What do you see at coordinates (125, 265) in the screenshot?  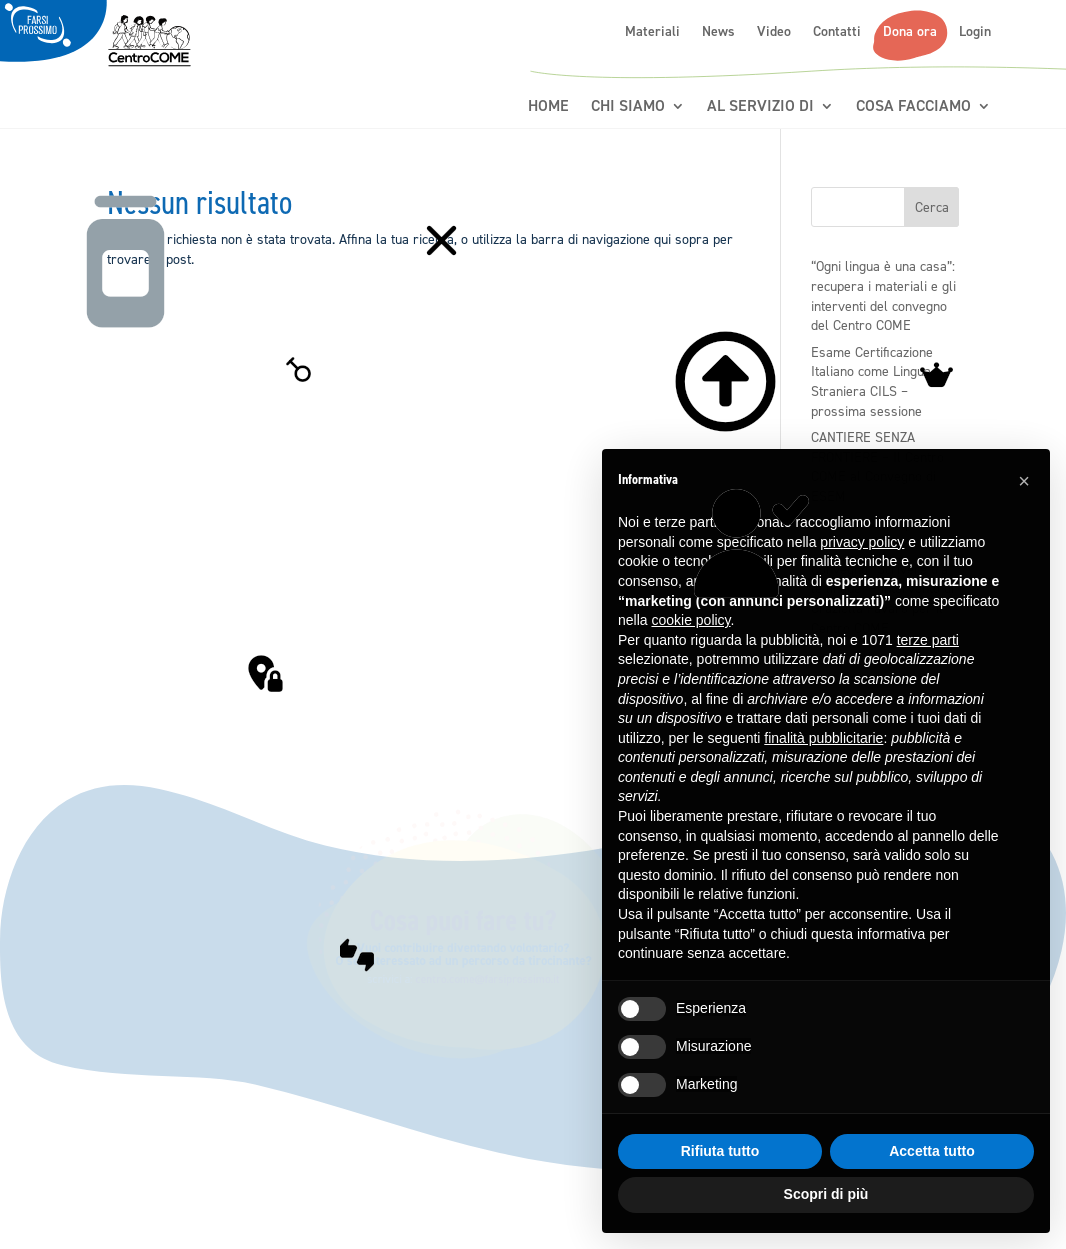 I see `store or save items in a container` at bounding box center [125, 265].